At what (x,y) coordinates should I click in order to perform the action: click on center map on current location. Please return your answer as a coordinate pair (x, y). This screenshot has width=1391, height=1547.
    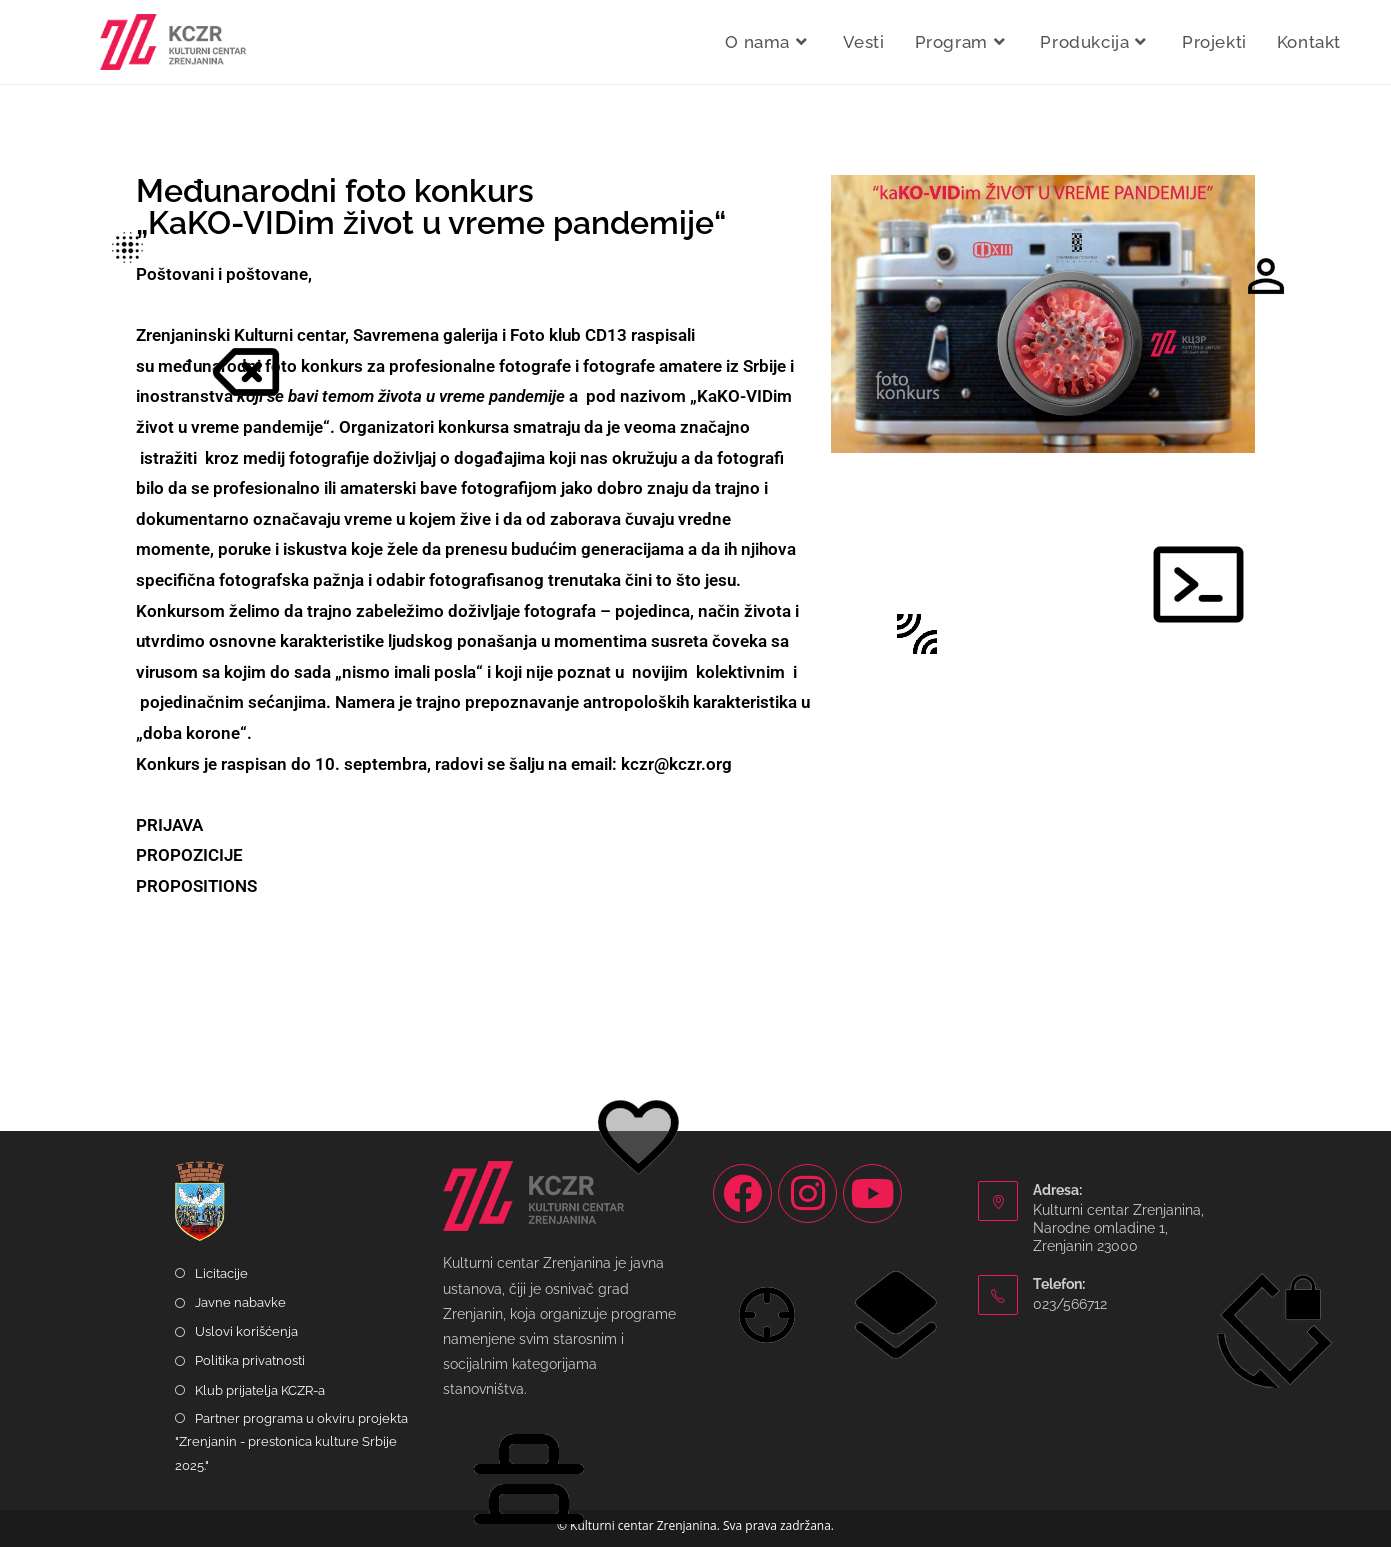
    Looking at the image, I should click on (767, 1315).